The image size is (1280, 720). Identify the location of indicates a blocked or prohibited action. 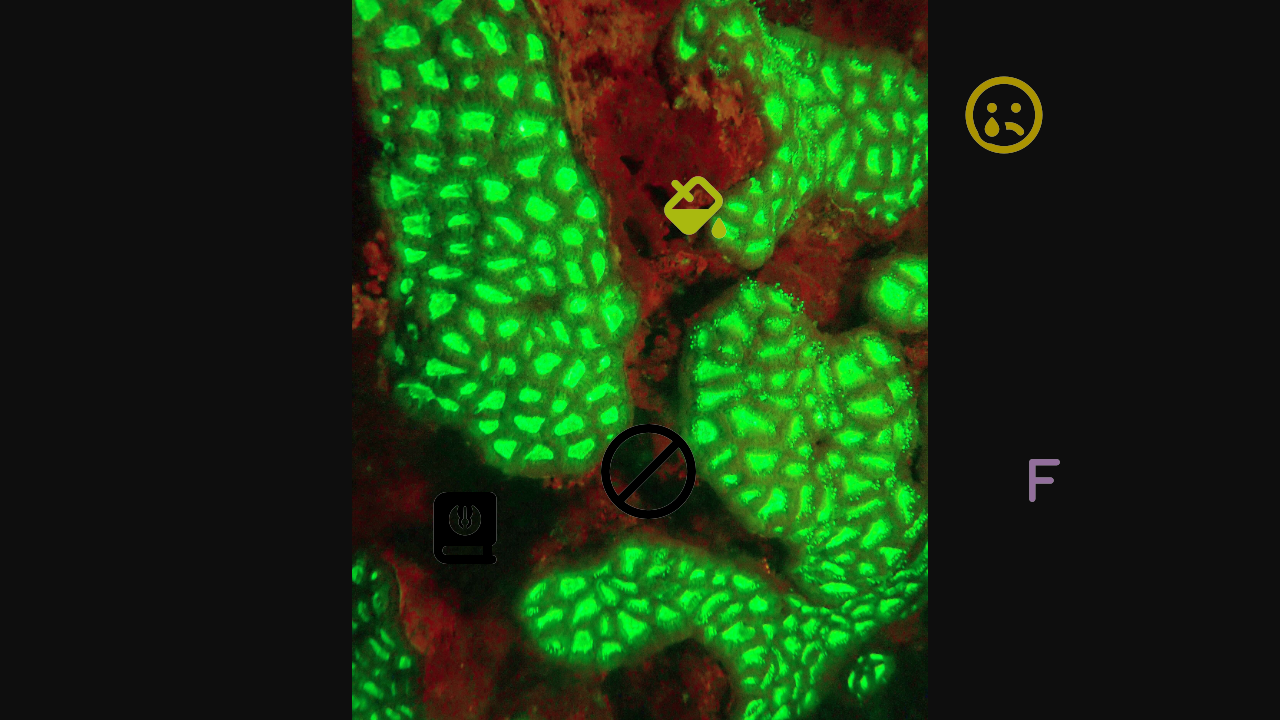
(648, 471).